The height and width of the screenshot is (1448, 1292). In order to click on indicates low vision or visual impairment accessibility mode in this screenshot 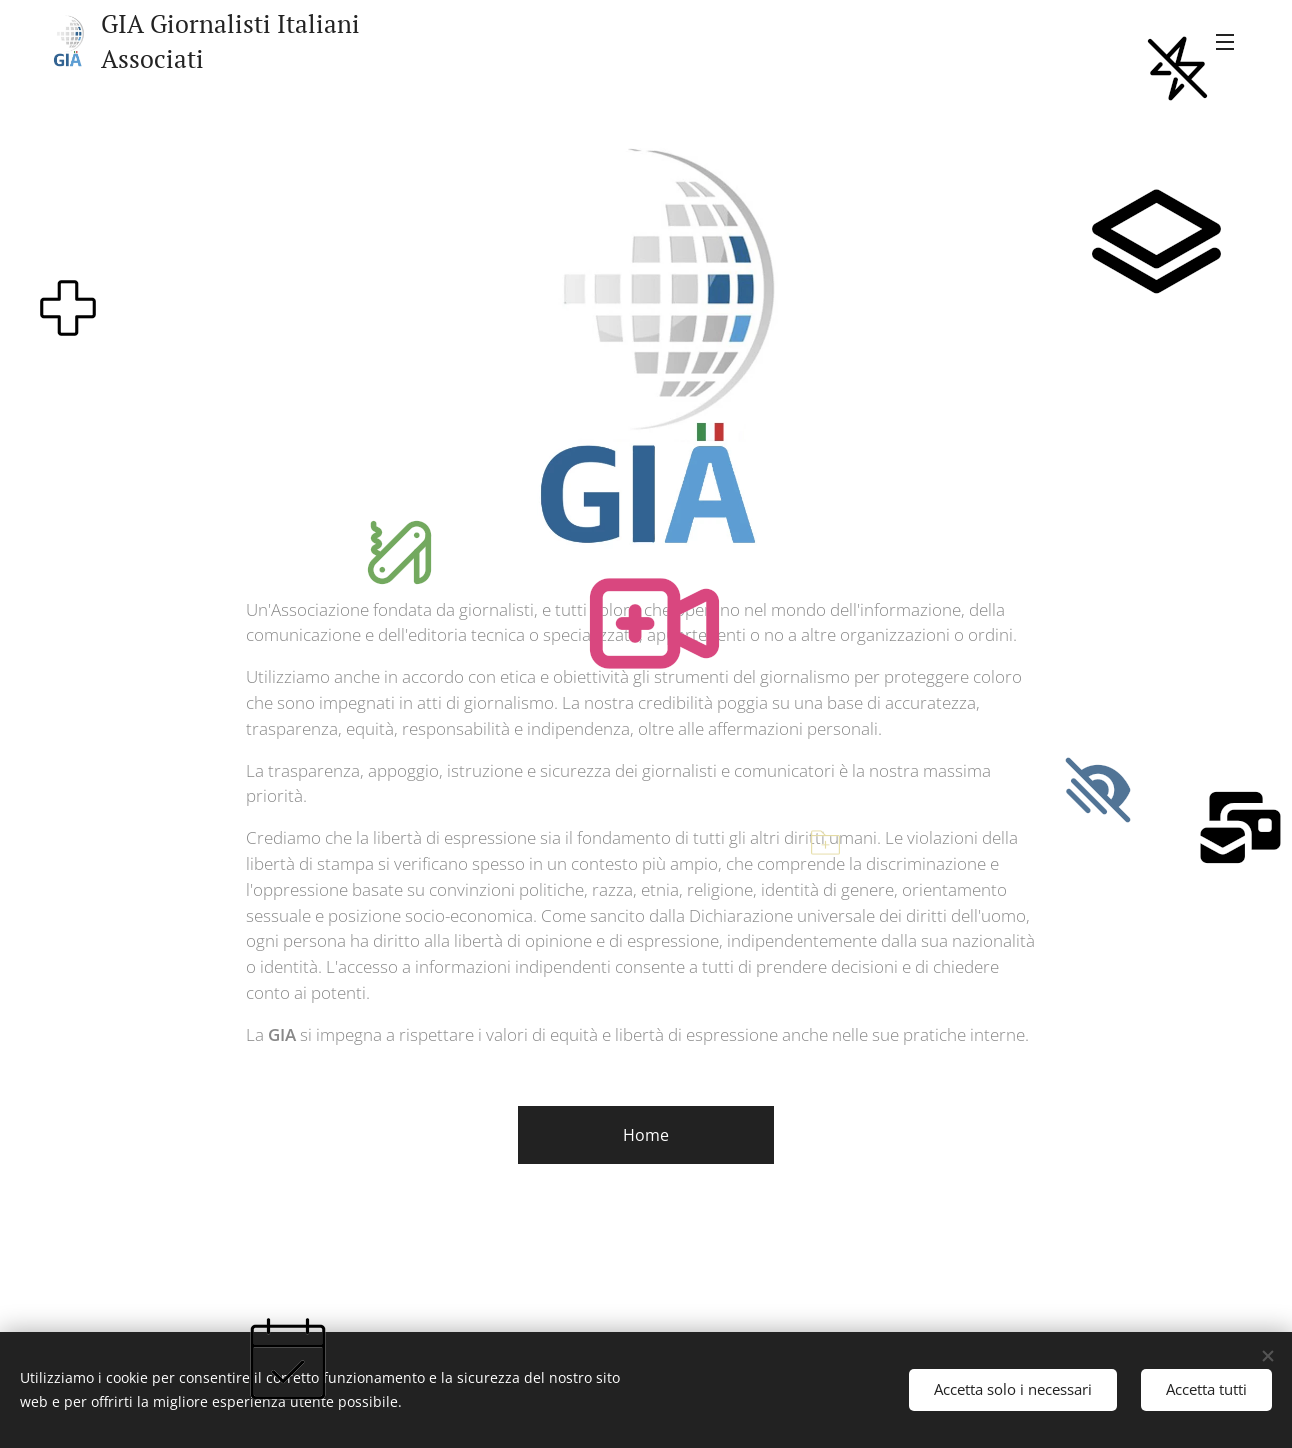, I will do `click(1098, 790)`.